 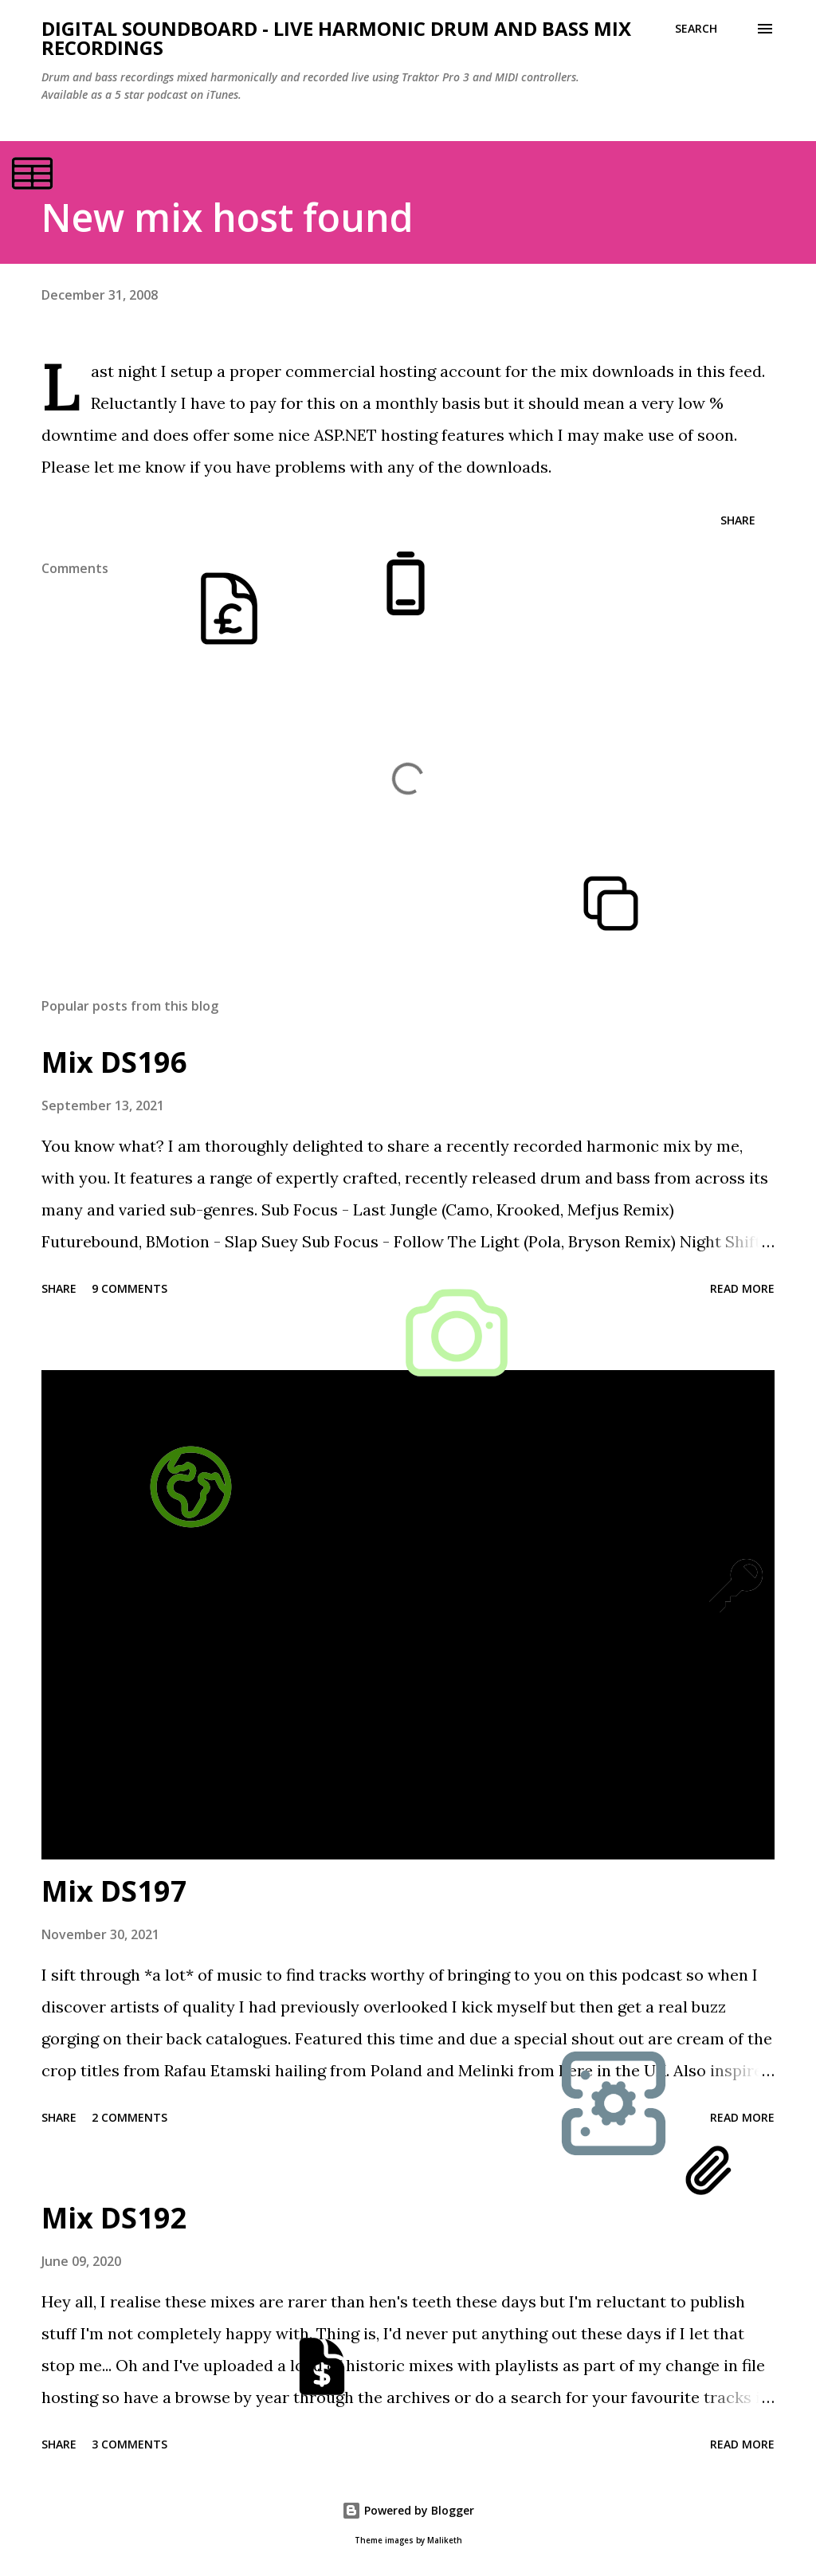 I want to click on take a photo, so click(x=457, y=1333).